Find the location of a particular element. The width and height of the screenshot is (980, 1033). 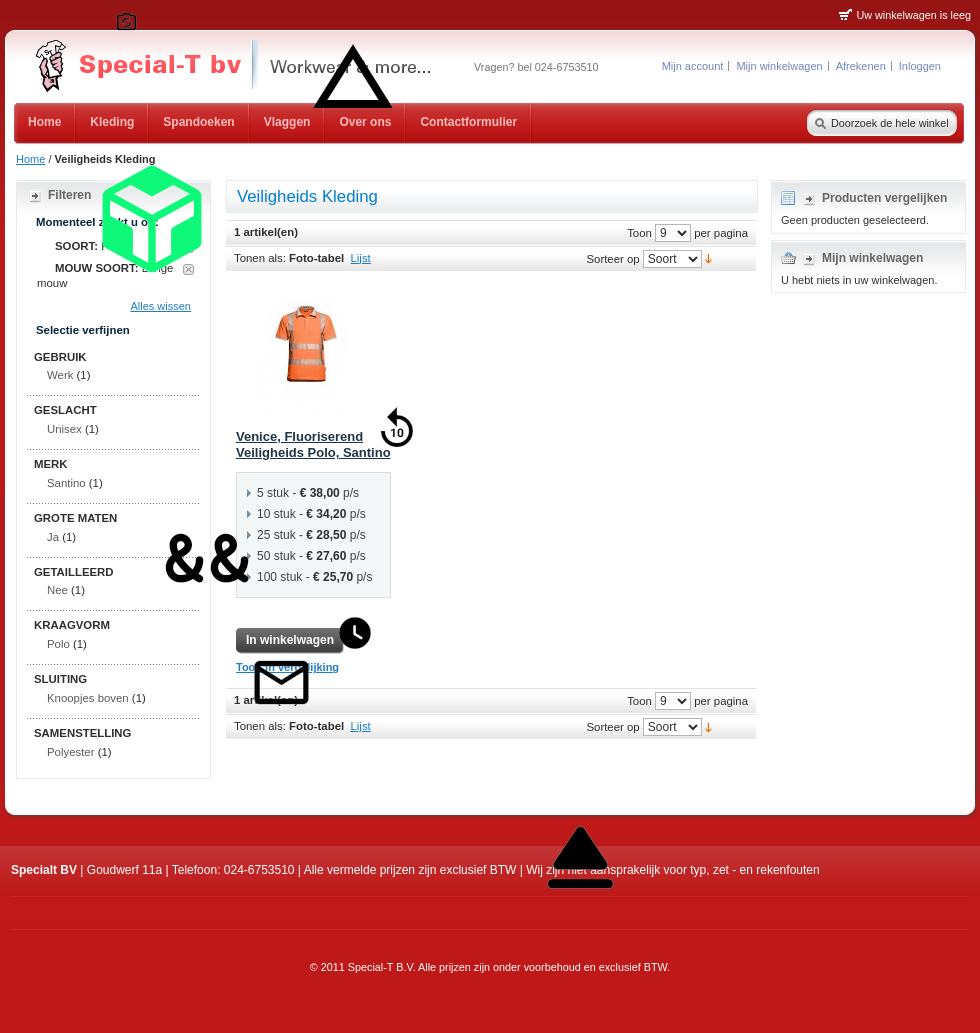

replay the last 10 seconds is located at coordinates (397, 429).